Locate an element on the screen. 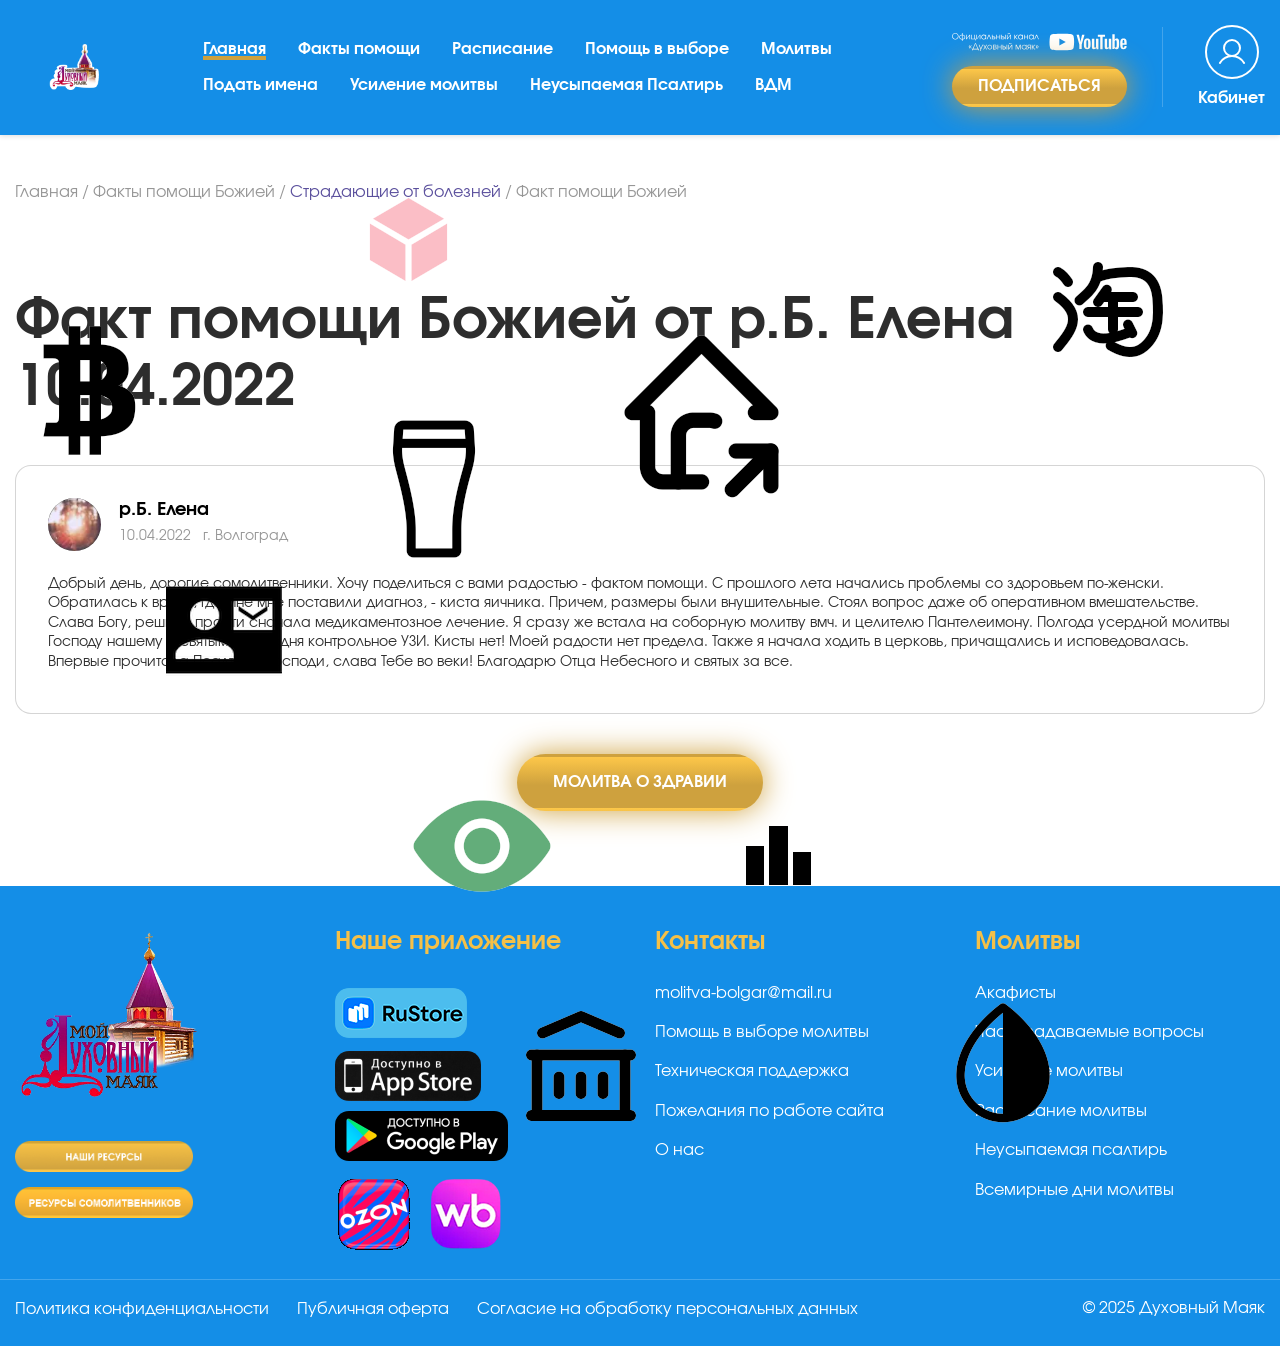 This screenshot has height=1346, width=1280. adjust color saturation or contrast settings is located at coordinates (1003, 1067).